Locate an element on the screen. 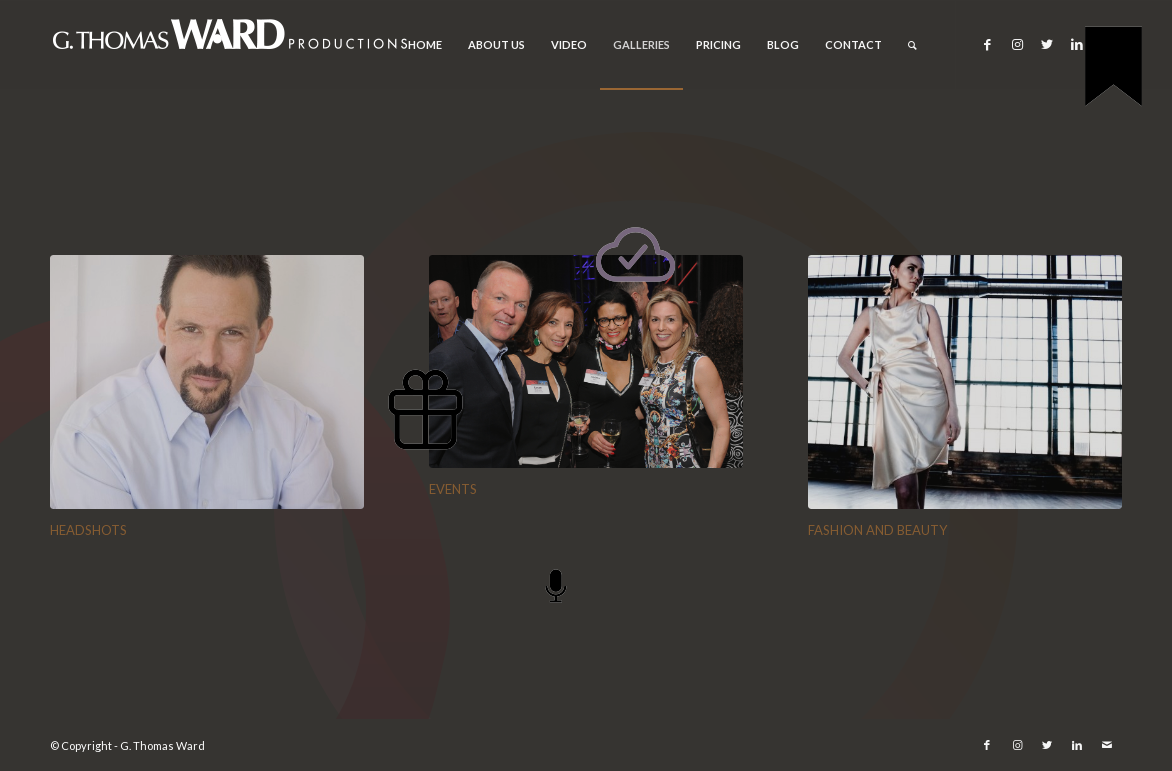 The height and width of the screenshot is (771, 1172). view or redeem a gift is located at coordinates (425, 409).